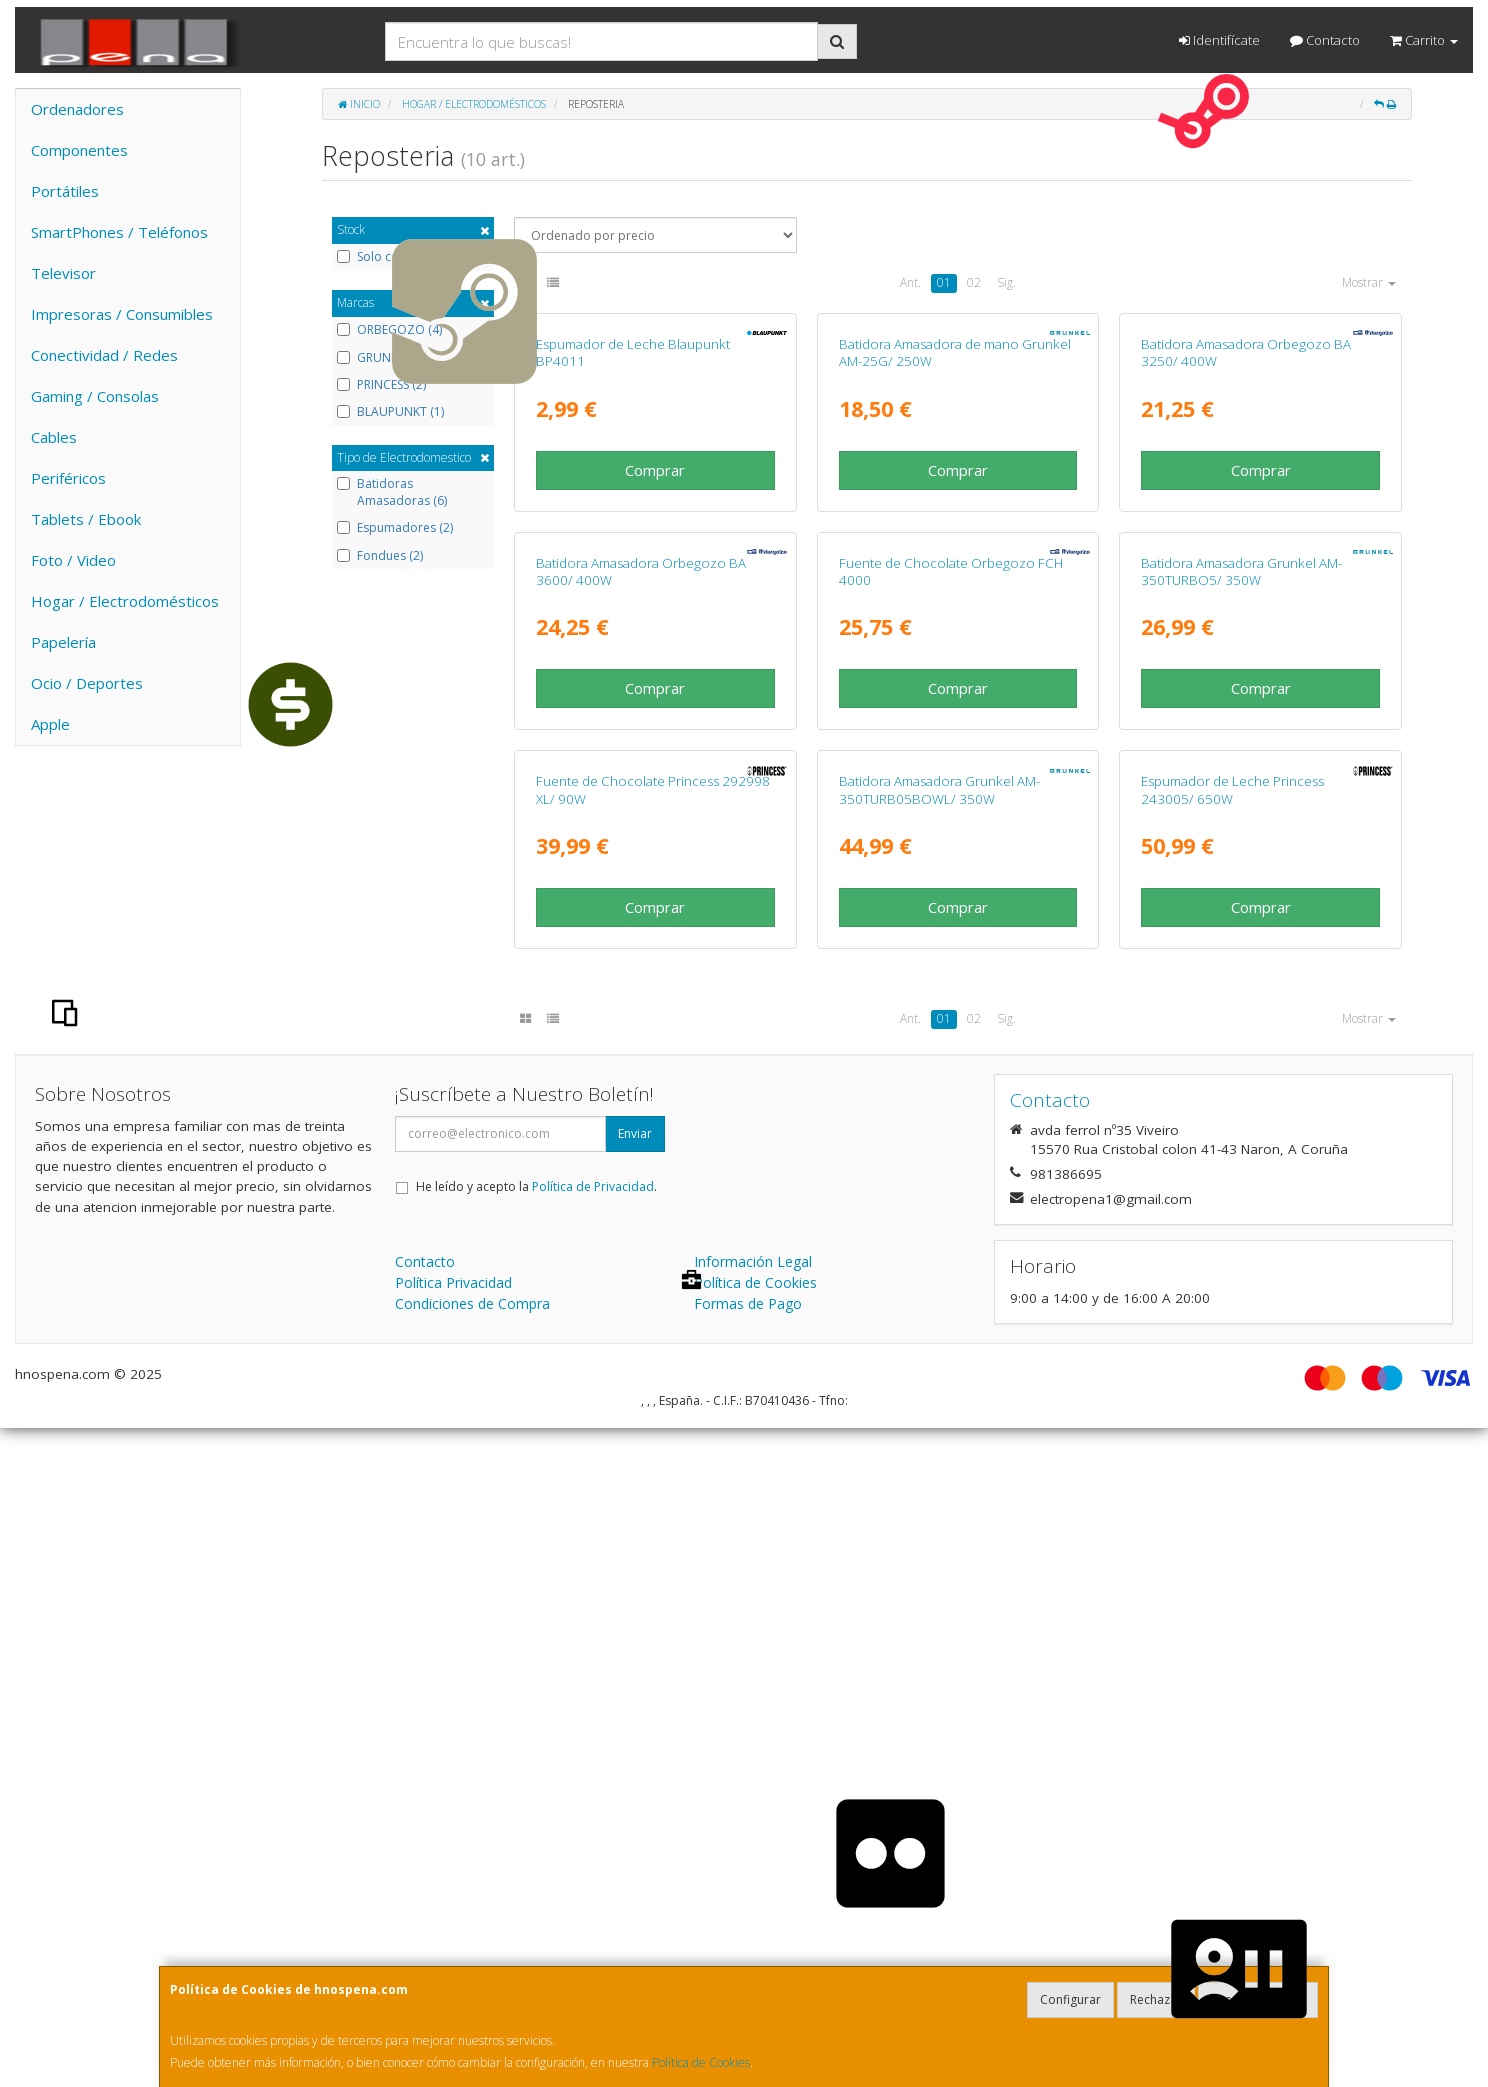 Image resolution: width=1488 pixels, height=2087 pixels. I want to click on access work or business documents, so click(691, 1280).